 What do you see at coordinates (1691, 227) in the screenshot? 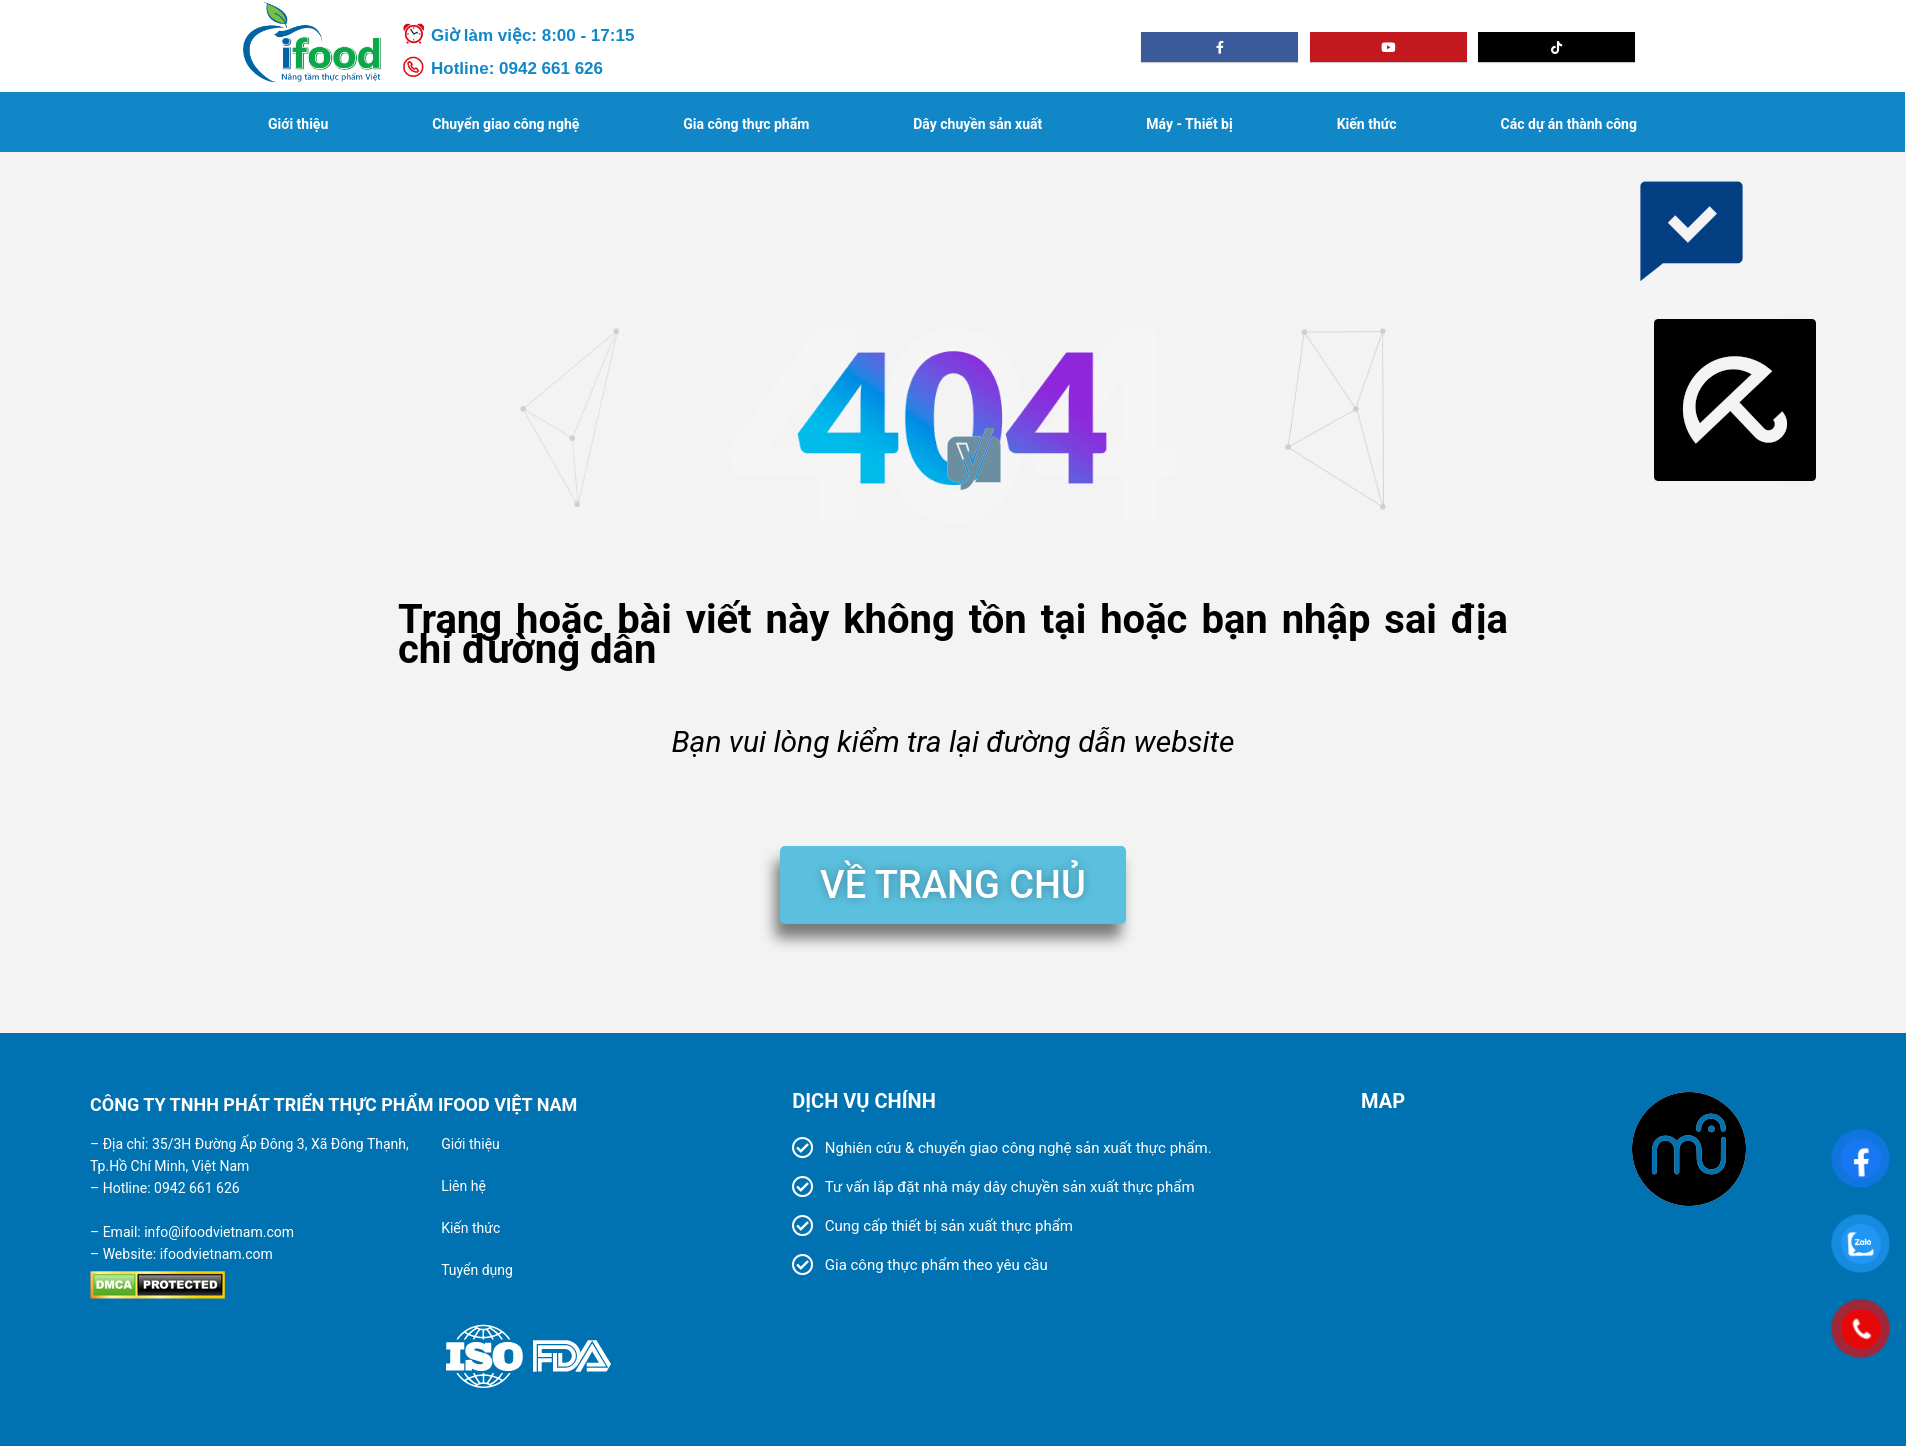
I see `message sent successfully` at bounding box center [1691, 227].